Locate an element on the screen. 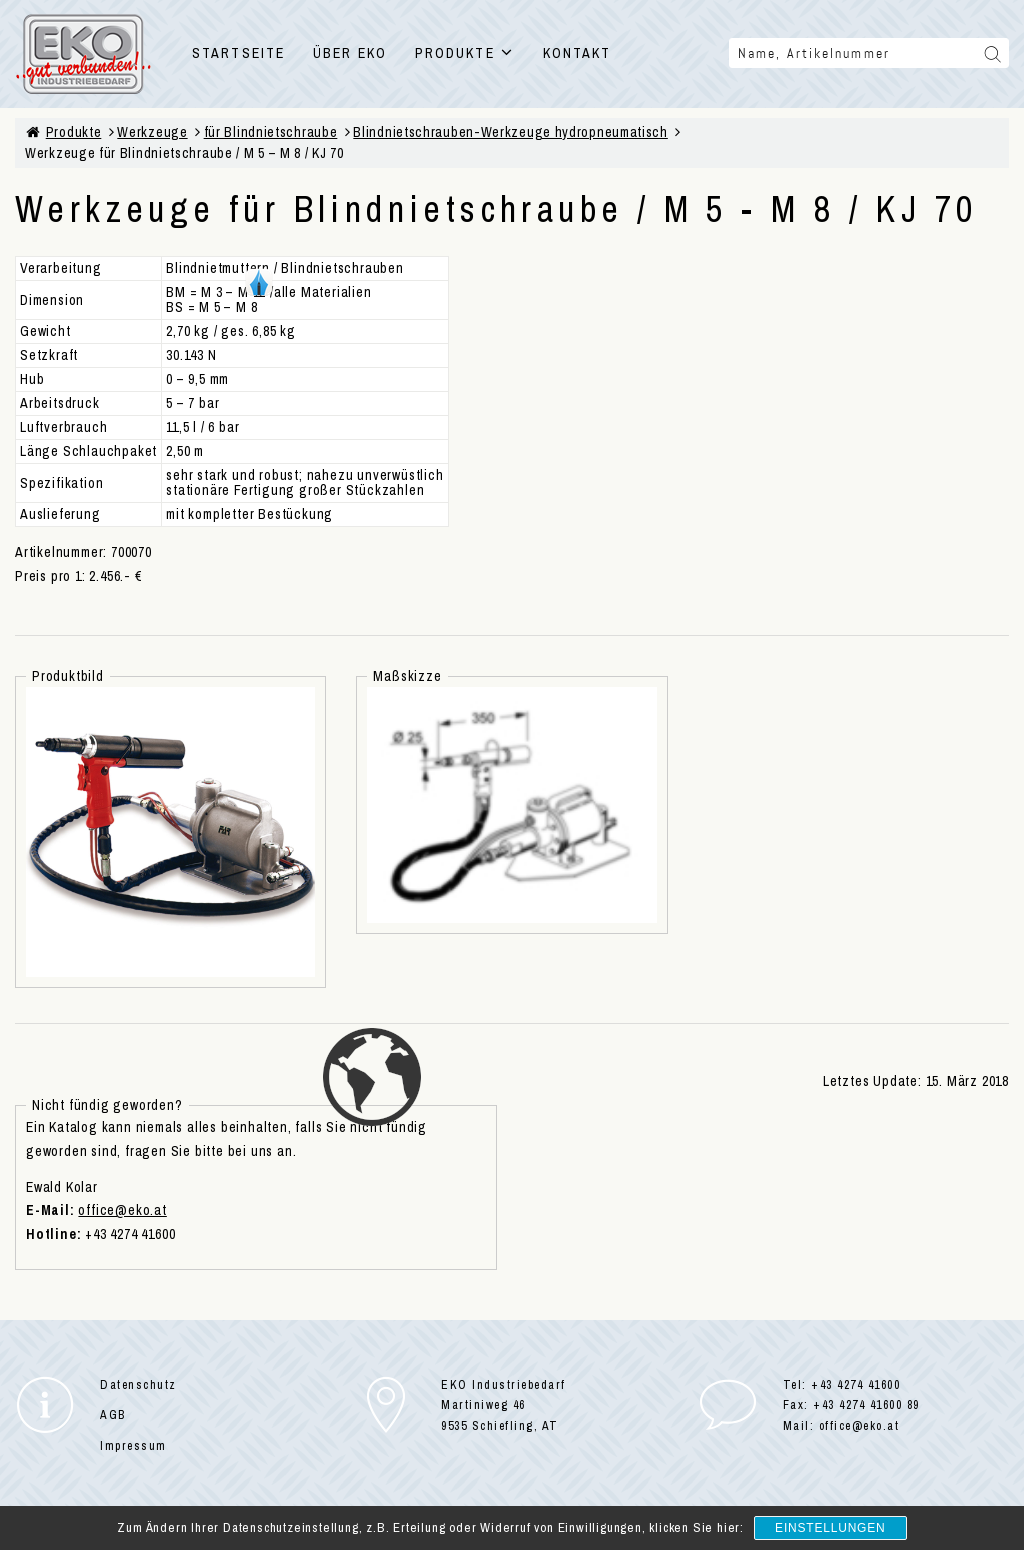  open scrivano writing app is located at coordinates (259, 282).